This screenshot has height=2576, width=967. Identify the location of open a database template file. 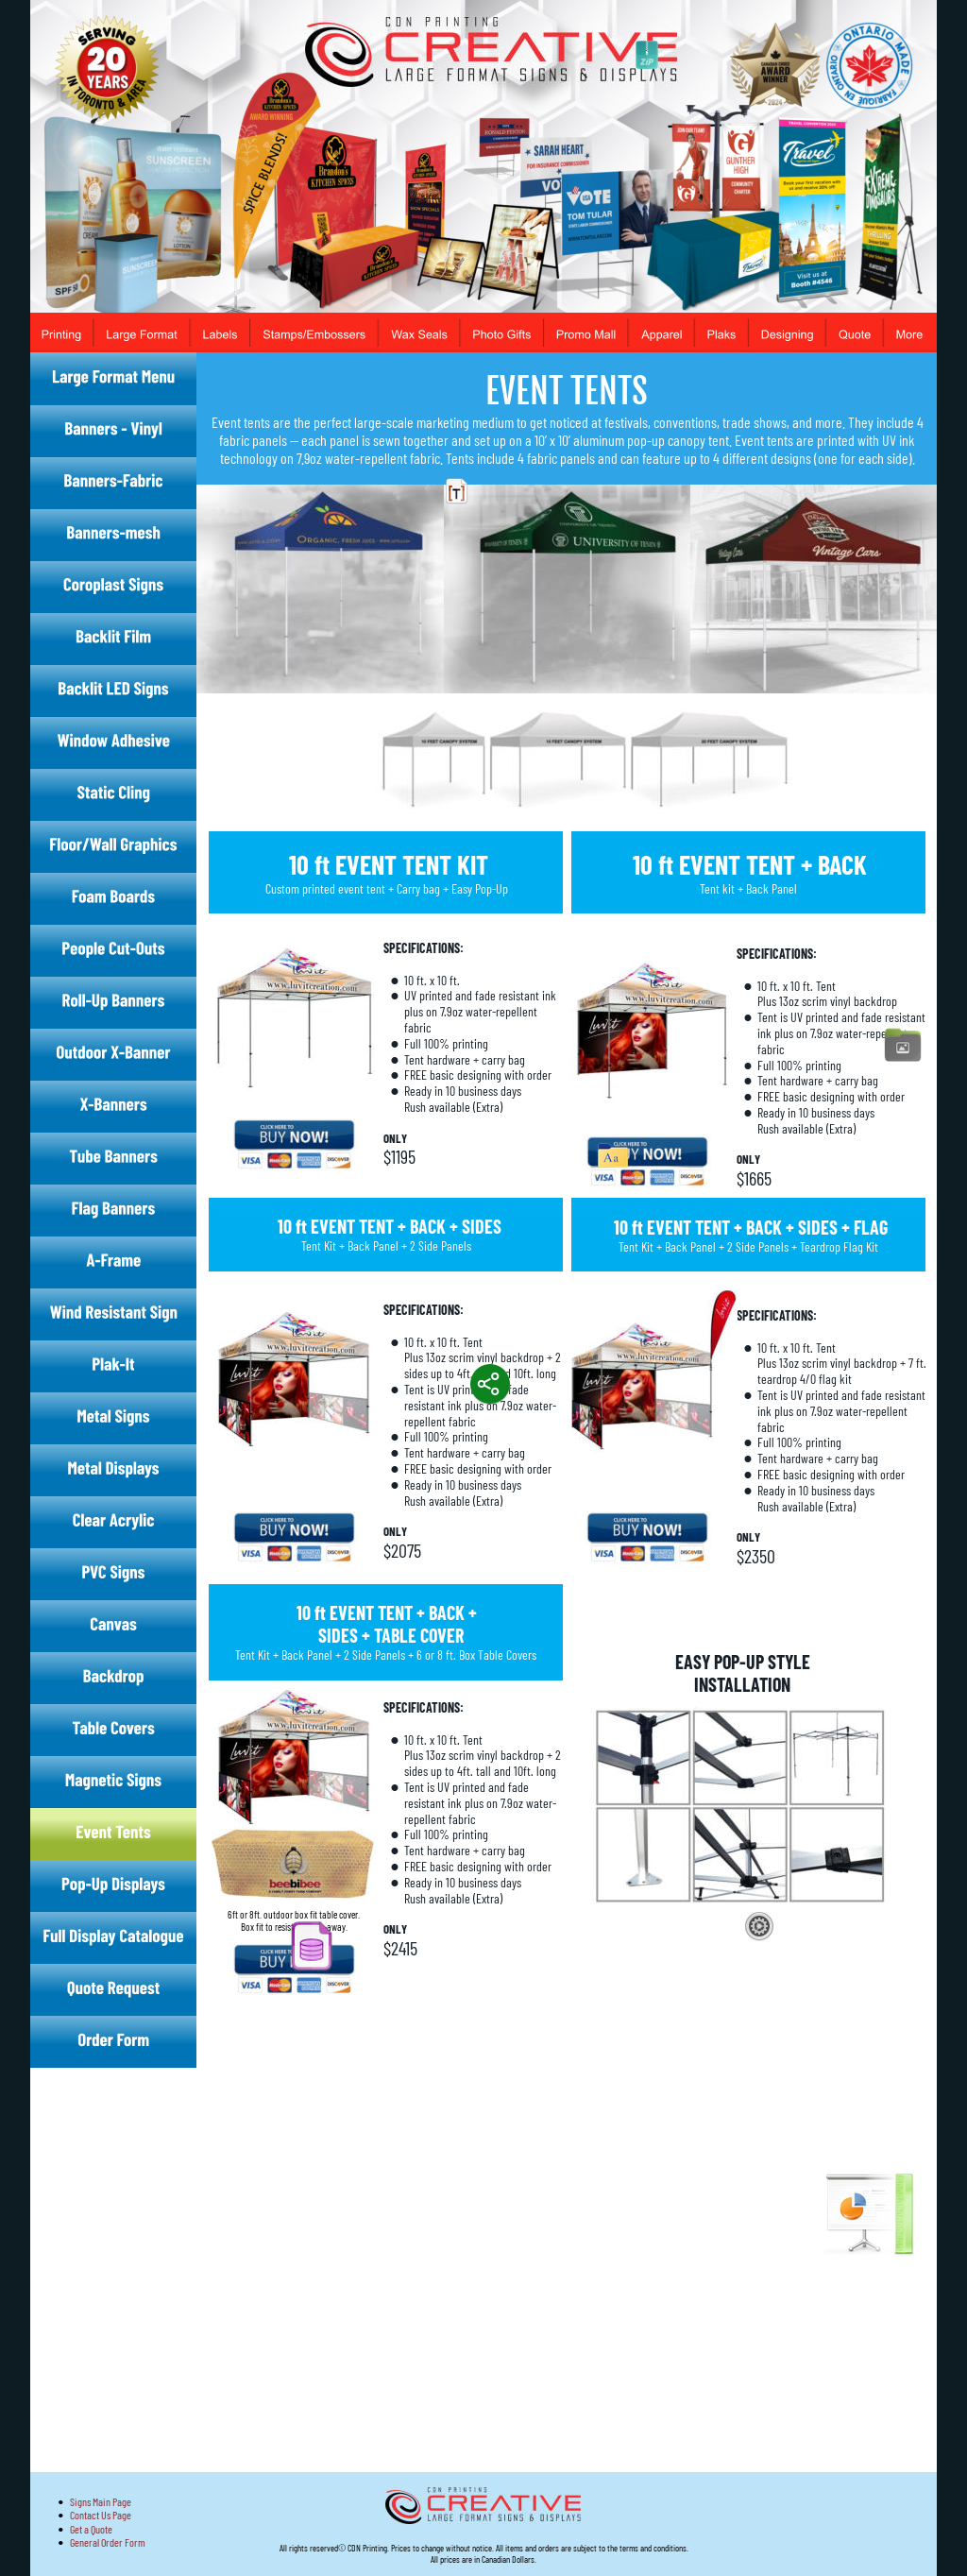
(312, 1946).